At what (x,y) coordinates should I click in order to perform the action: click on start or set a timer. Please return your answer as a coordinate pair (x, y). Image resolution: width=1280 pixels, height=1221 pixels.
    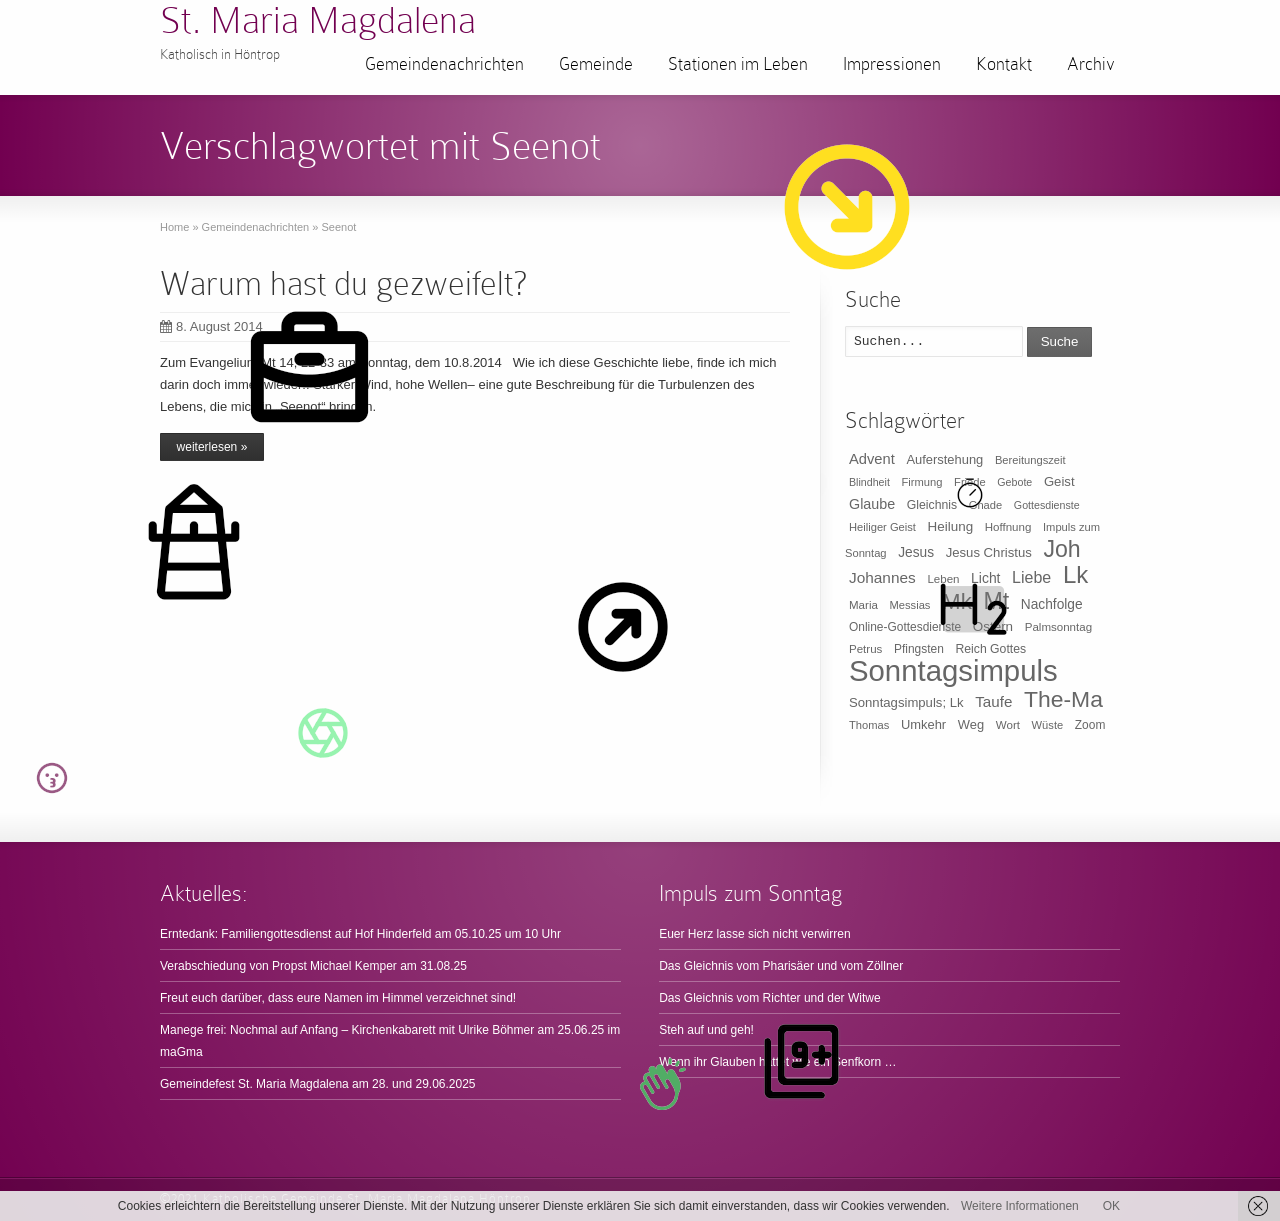
    Looking at the image, I should click on (970, 494).